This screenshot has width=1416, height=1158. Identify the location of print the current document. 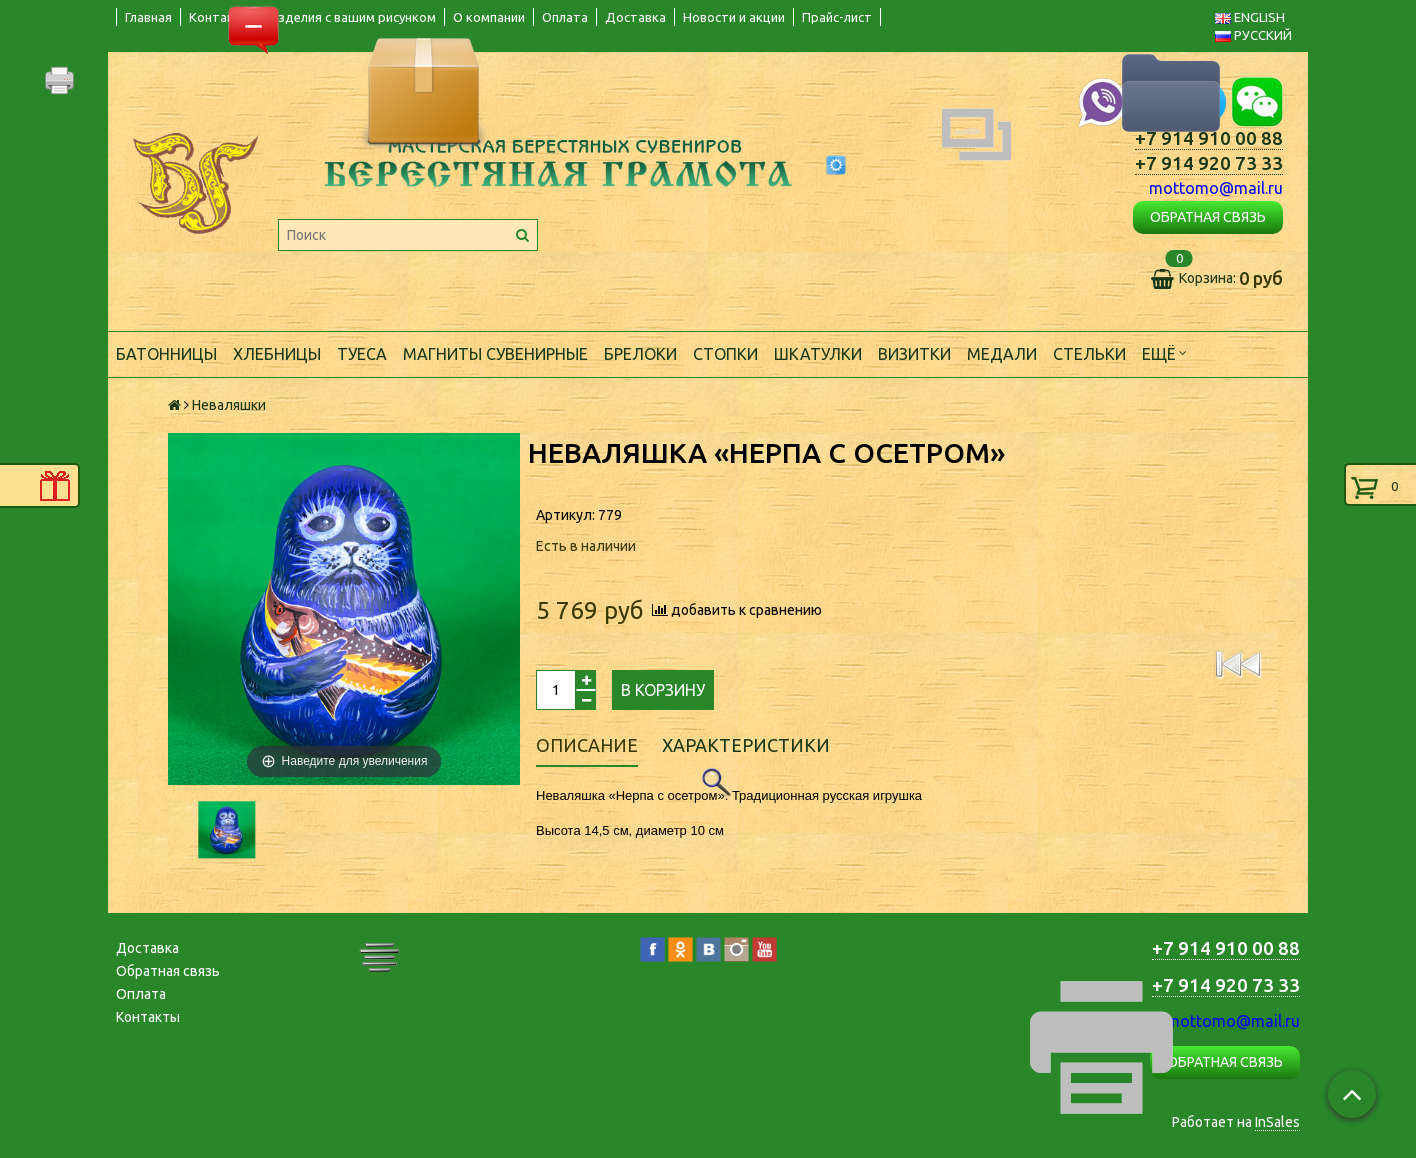
(59, 80).